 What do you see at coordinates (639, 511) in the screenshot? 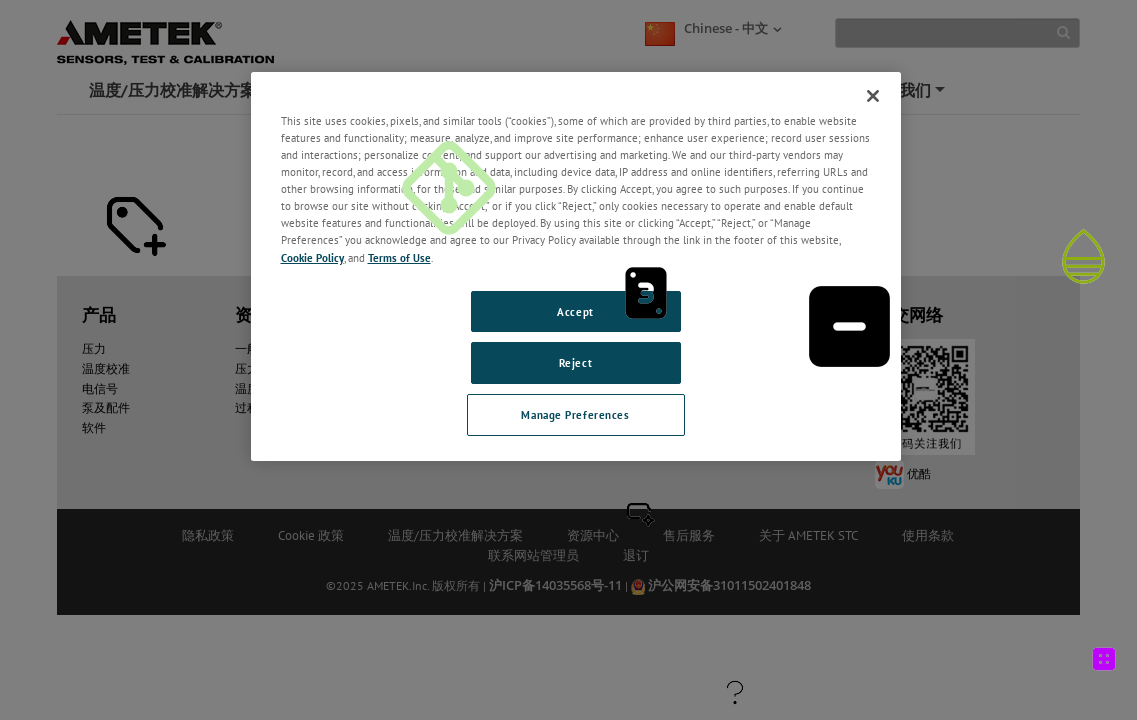
I see `battery charging with quick charge or boost mode` at bounding box center [639, 511].